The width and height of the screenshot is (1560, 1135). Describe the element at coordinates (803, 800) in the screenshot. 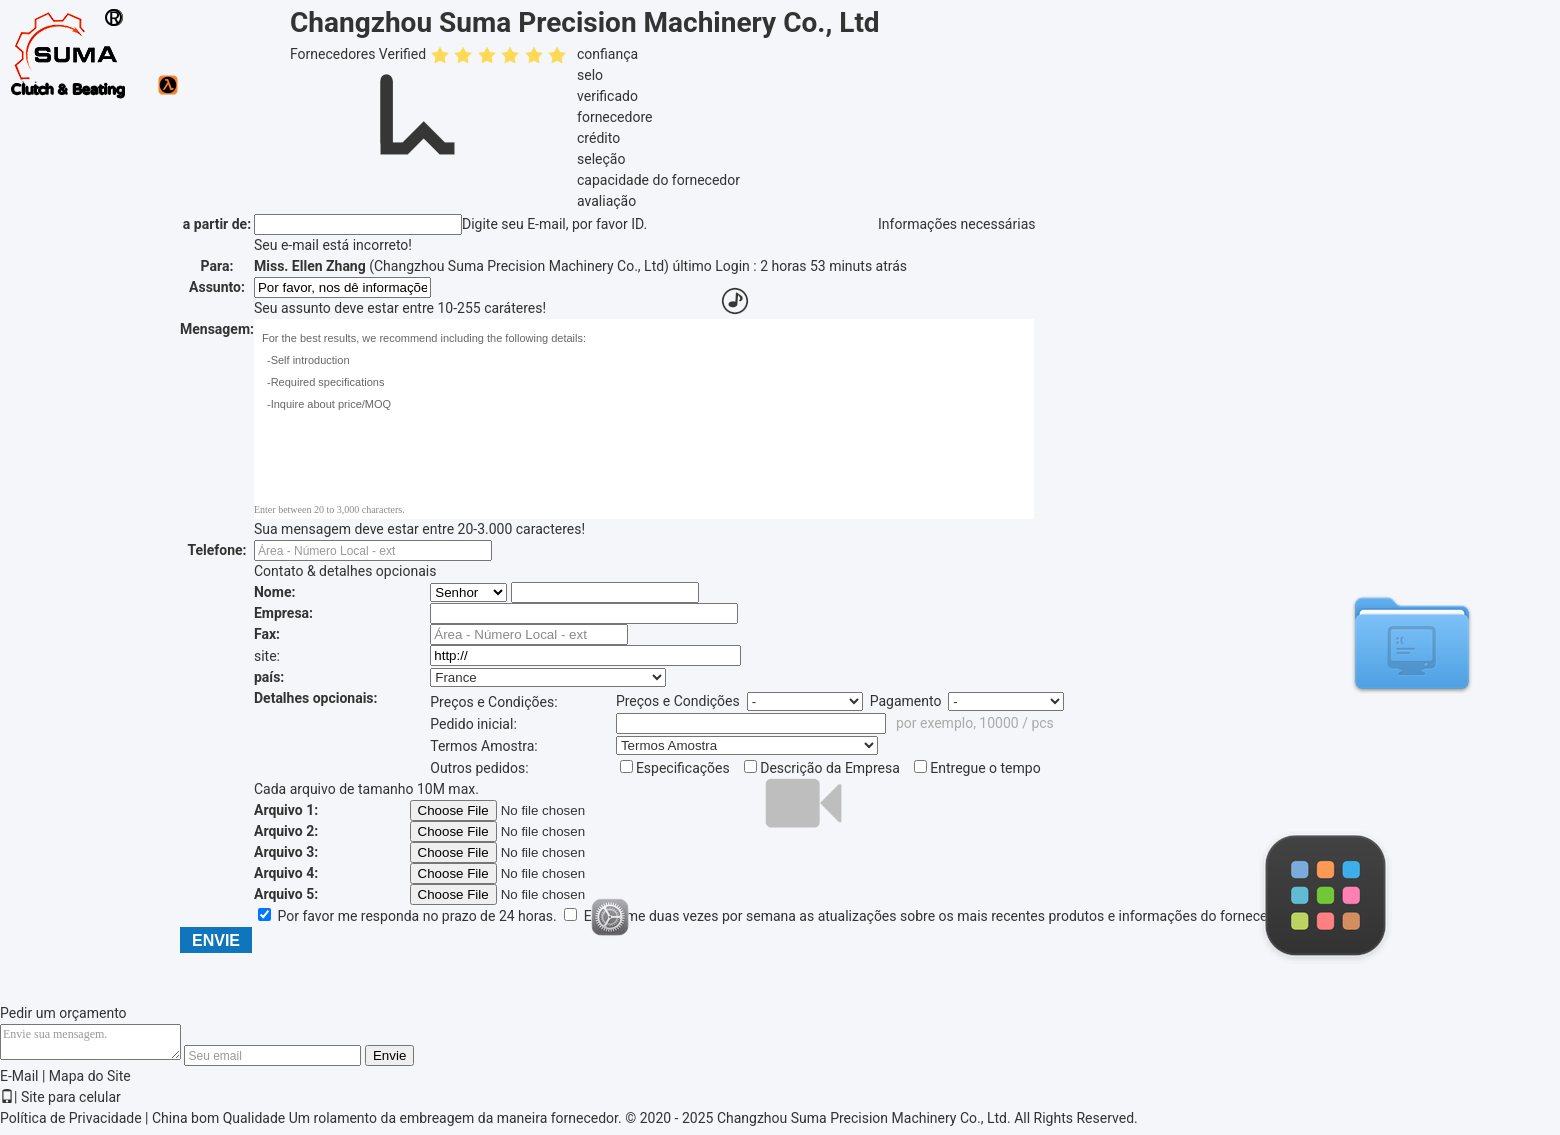

I see `access video files or library` at that location.